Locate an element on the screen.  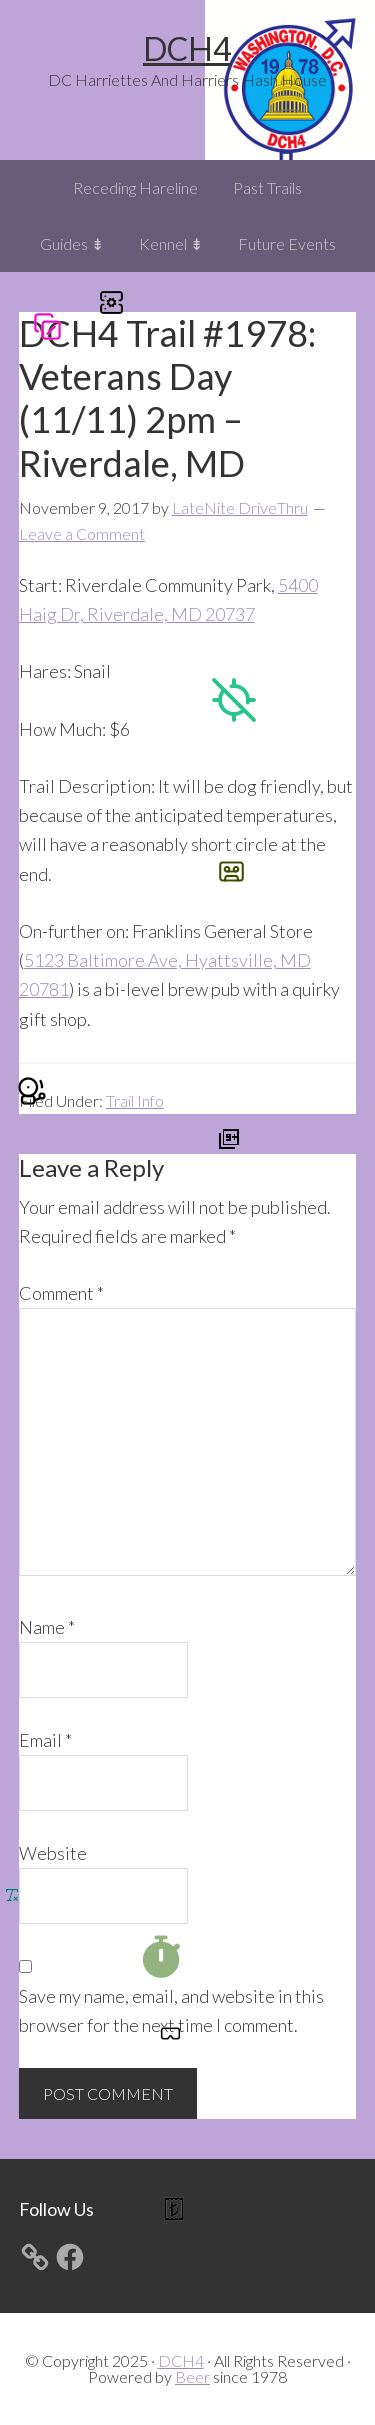
start or stop a timer is located at coordinates (161, 1957).